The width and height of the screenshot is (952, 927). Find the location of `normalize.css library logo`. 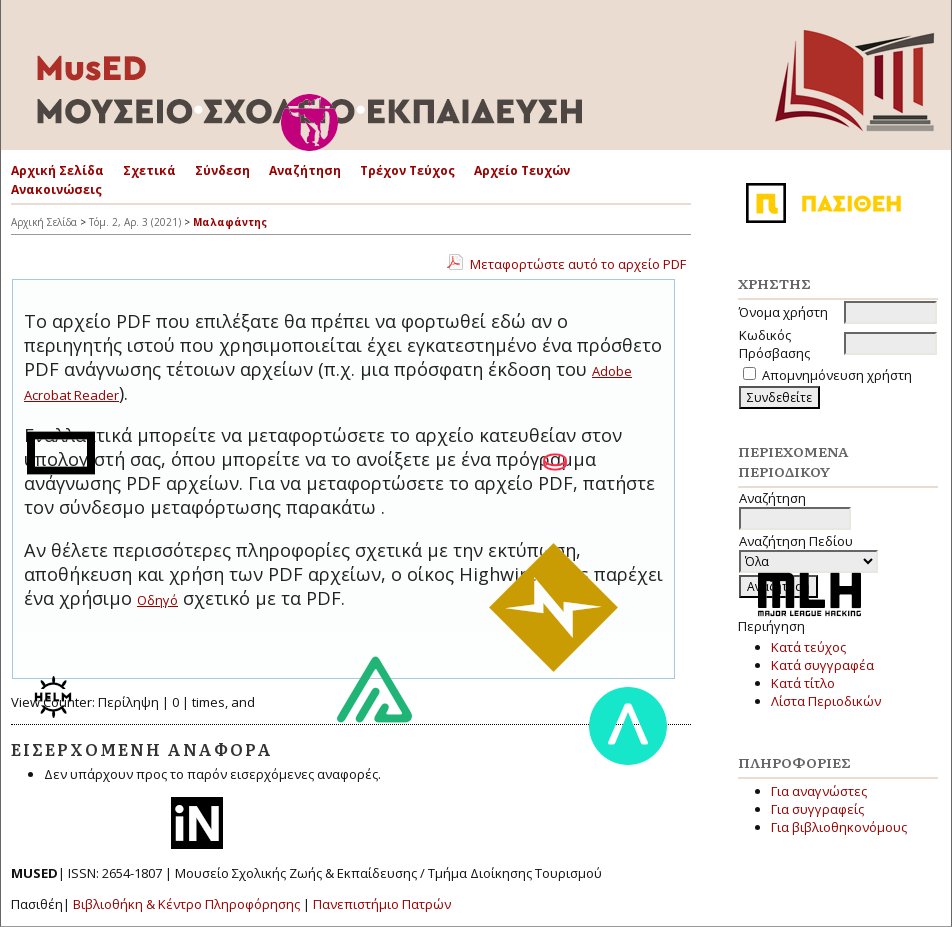

normalize.css library logo is located at coordinates (553, 607).